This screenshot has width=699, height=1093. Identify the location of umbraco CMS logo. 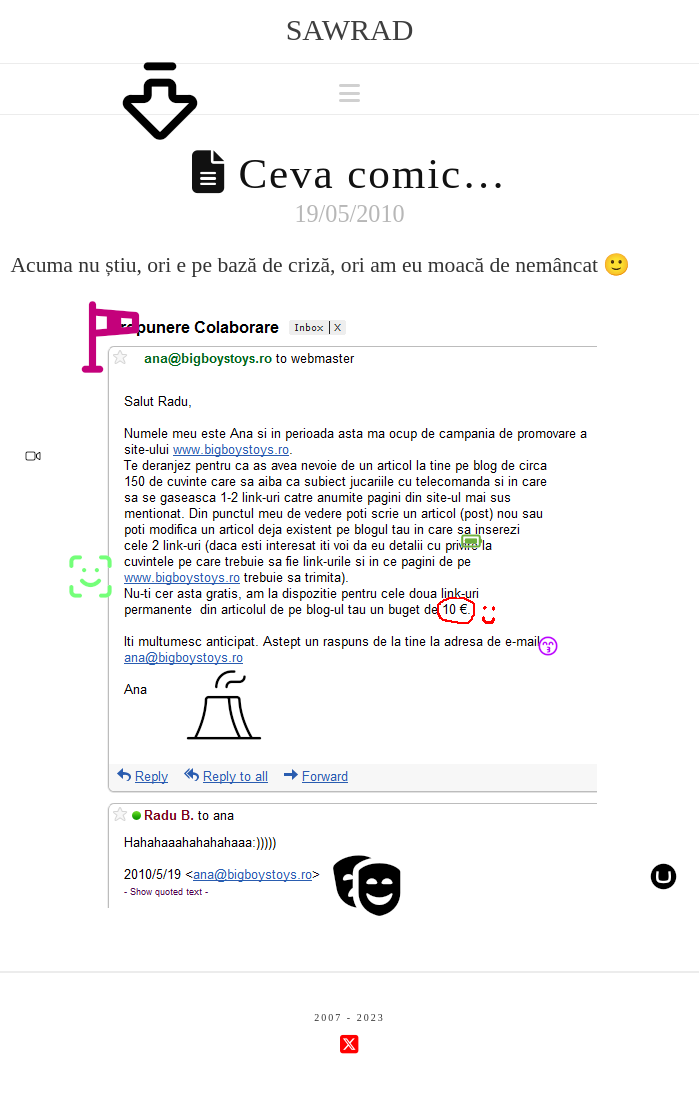
(663, 876).